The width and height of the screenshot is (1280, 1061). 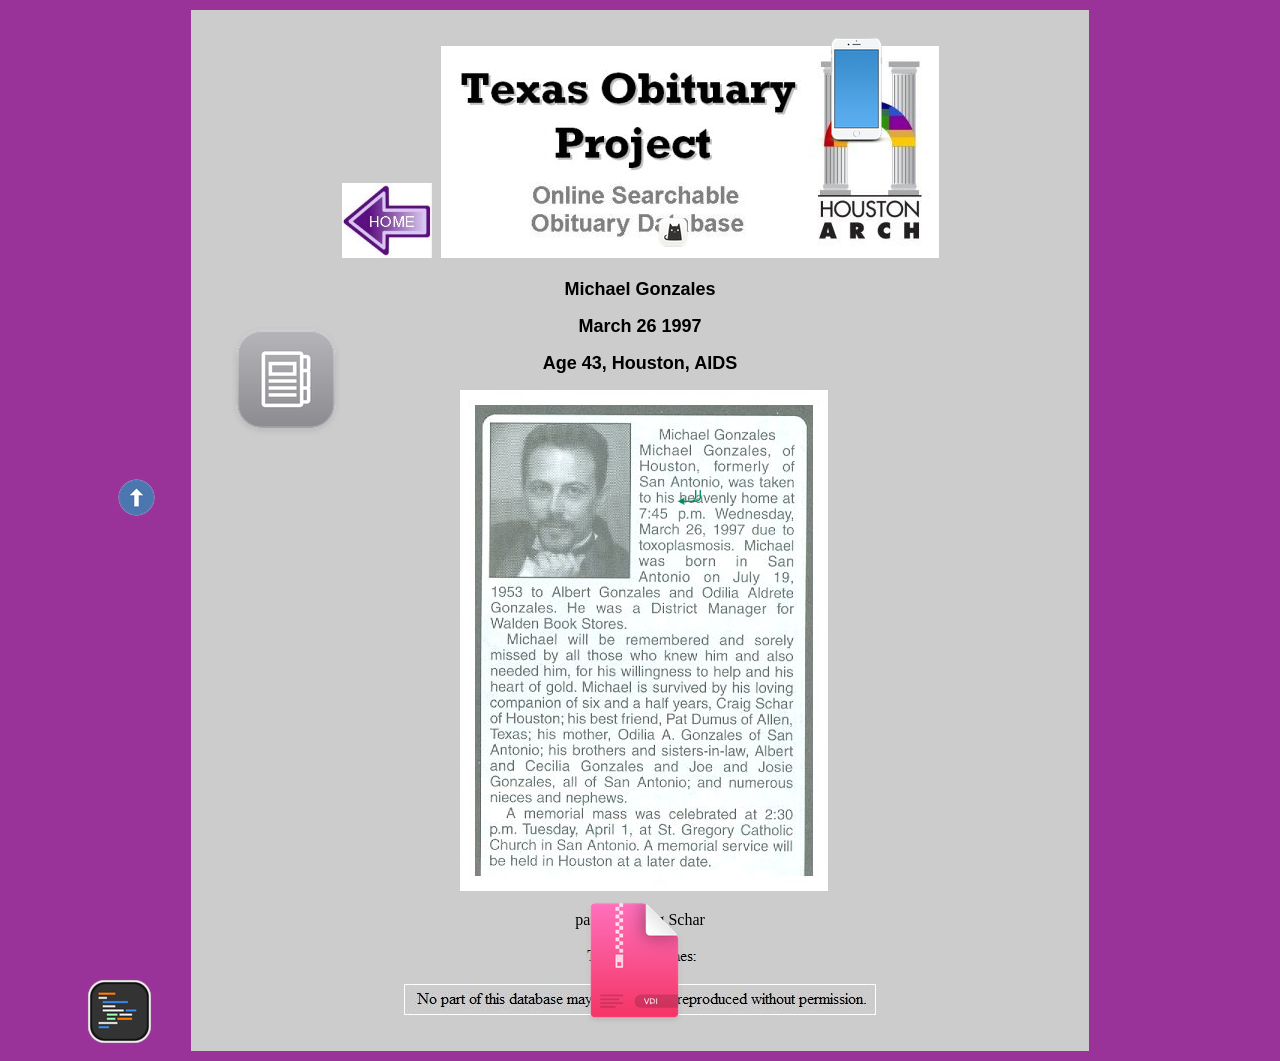 What do you see at coordinates (136, 497) in the screenshot?
I see `indicates a version control update is available` at bounding box center [136, 497].